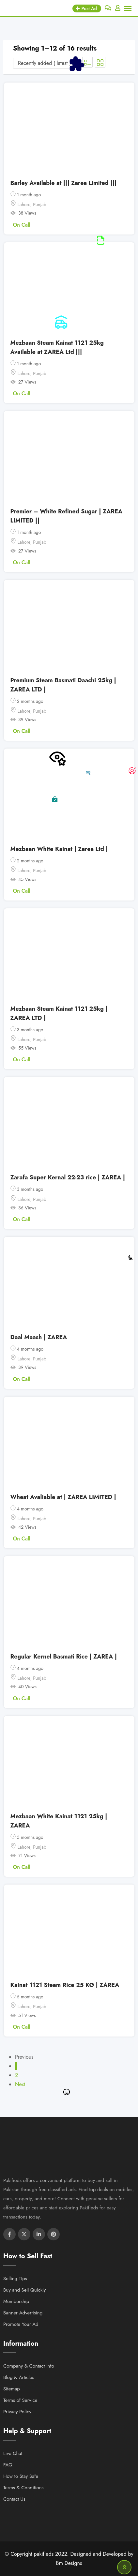  Describe the element at coordinates (130, 1257) in the screenshot. I see `select extra legroom or recline seating` at that location.